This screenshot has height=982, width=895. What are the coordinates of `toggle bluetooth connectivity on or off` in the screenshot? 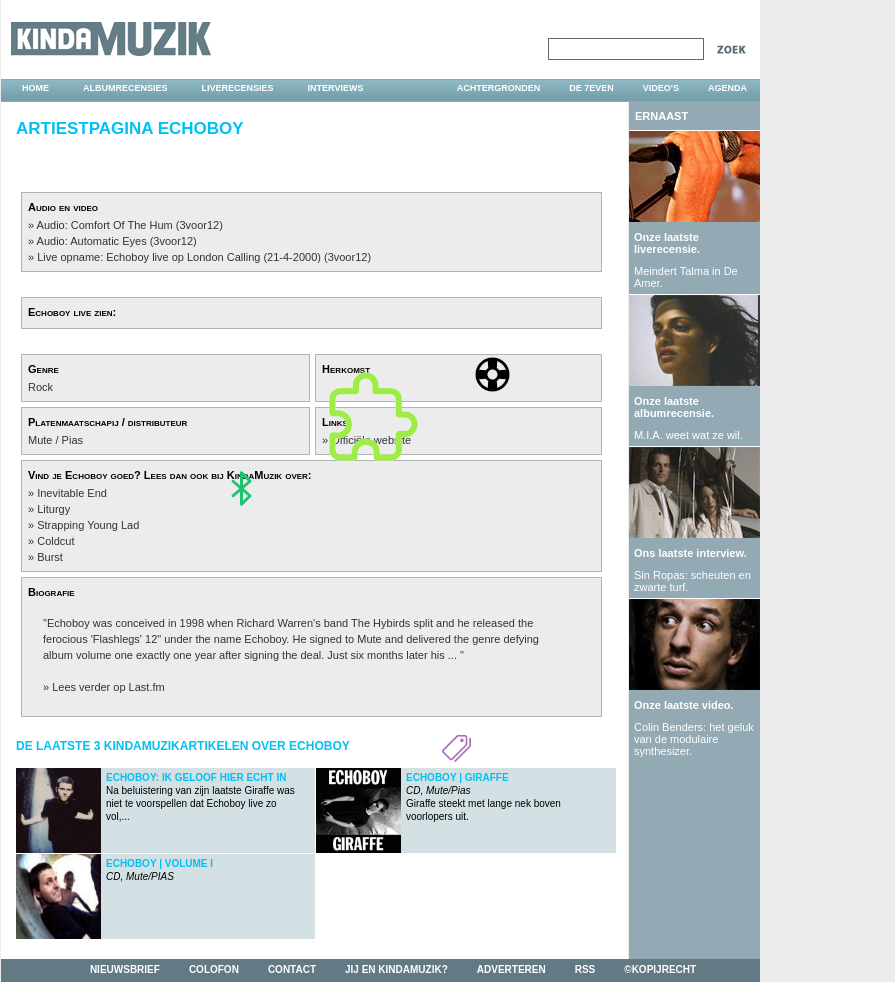 It's located at (241, 488).